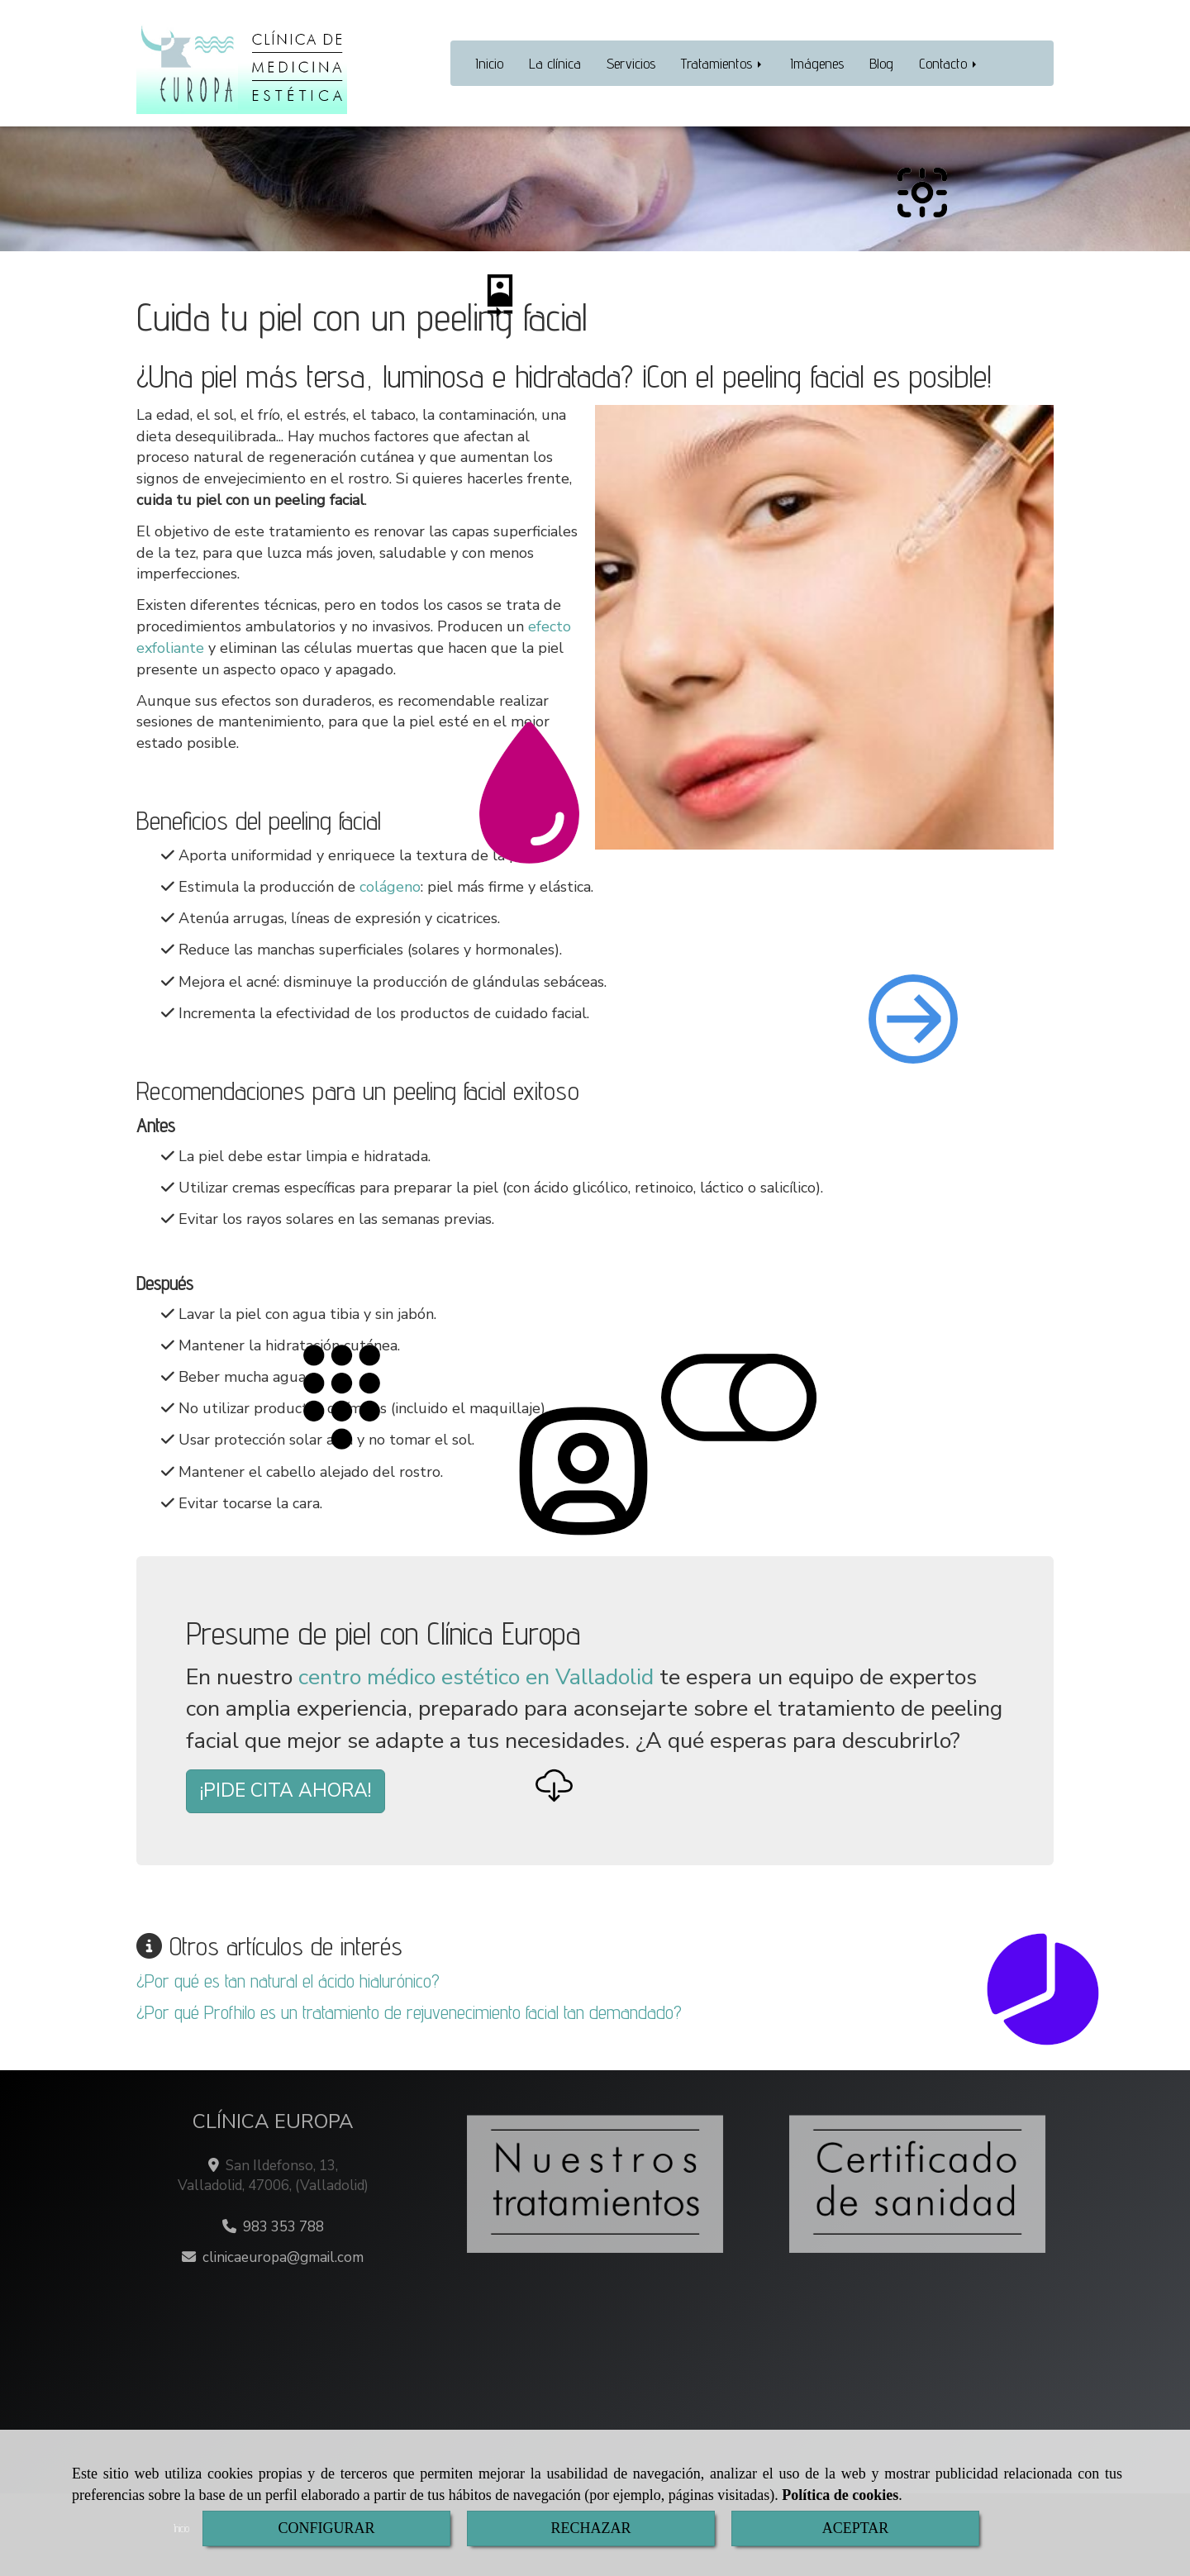 The image size is (1190, 2576). Describe the element at coordinates (341, 1397) in the screenshot. I see `open the phone dialer` at that location.